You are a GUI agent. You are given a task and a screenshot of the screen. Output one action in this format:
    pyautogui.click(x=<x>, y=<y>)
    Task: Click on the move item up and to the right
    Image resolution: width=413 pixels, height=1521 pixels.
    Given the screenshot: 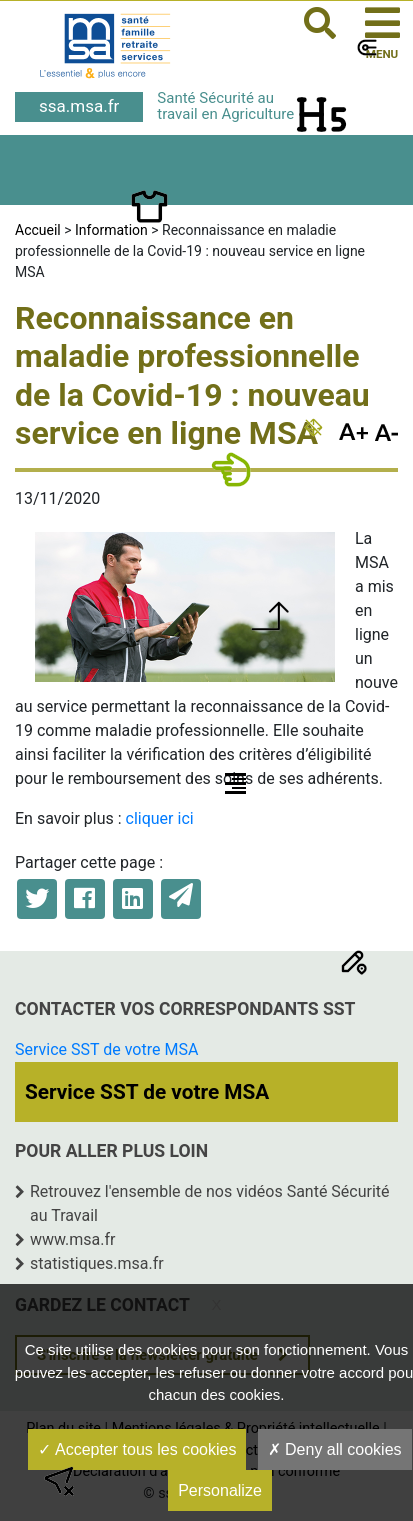 What is the action you would take?
    pyautogui.click(x=271, y=617)
    